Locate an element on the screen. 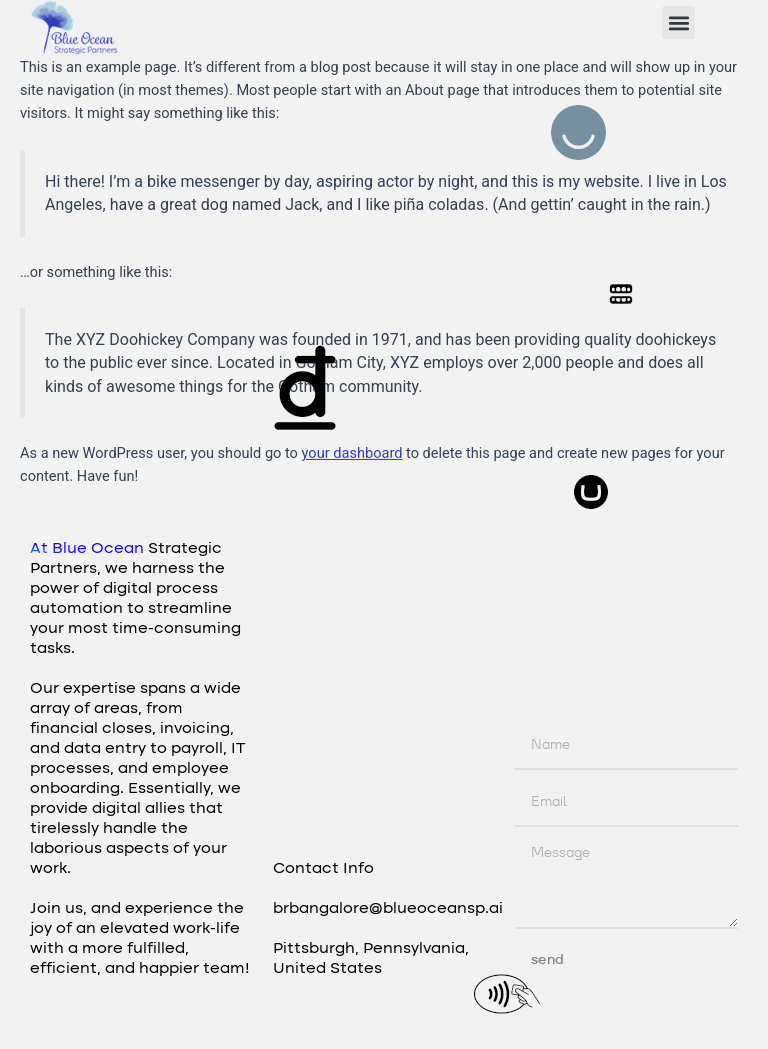 The width and height of the screenshot is (768, 1049). indicates Vietnamese dong currency is located at coordinates (305, 389).